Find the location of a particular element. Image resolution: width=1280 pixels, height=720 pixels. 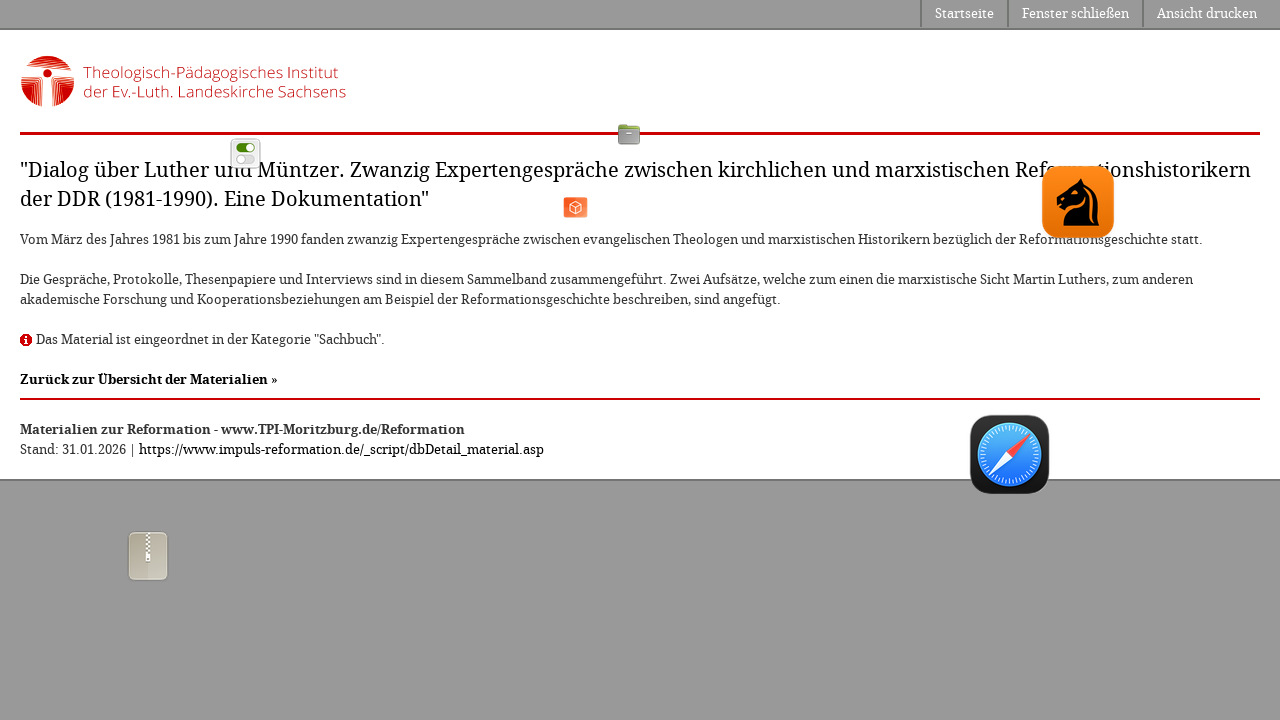

open a 3D model file in STL binary format is located at coordinates (575, 206).